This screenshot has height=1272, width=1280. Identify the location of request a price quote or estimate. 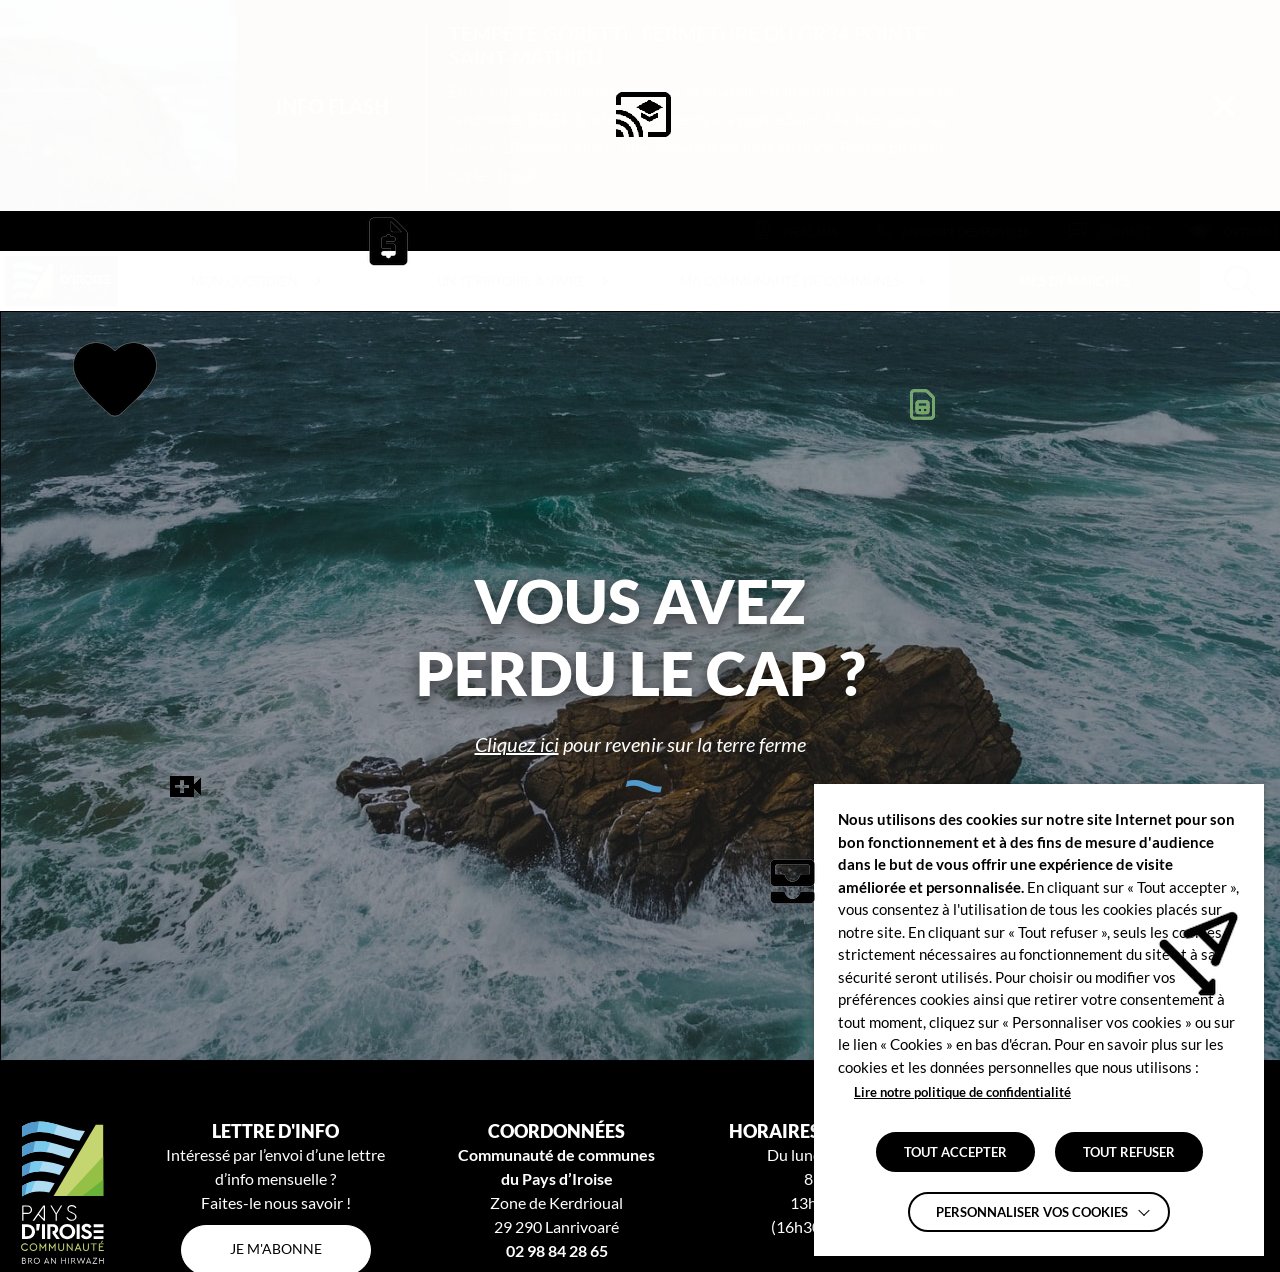
(388, 241).